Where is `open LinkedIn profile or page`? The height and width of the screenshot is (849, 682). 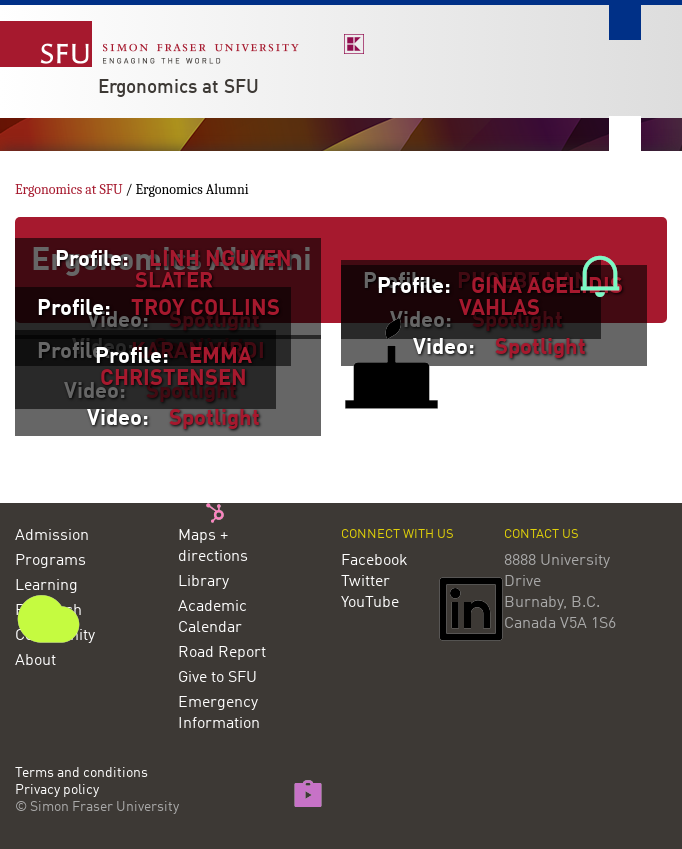
open LinkedIn profile or page is located at coordinates (471, 609).